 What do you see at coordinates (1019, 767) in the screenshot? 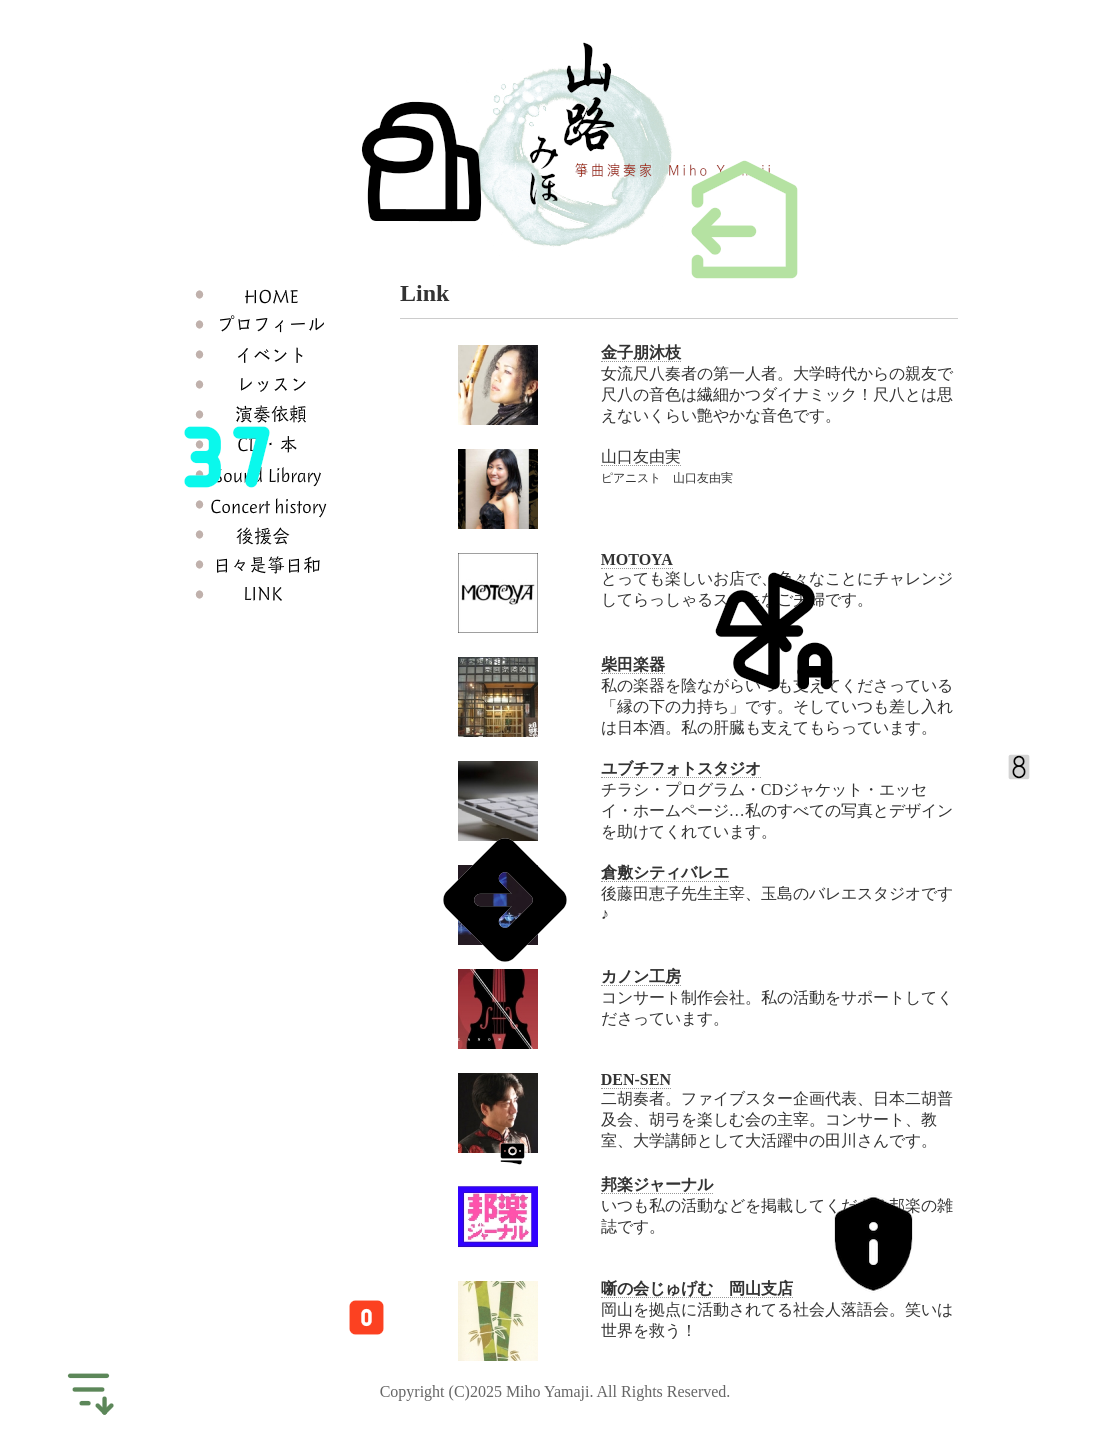
I see `indicates the number eight in a sequence or list` at bounding box center [1019, 767].